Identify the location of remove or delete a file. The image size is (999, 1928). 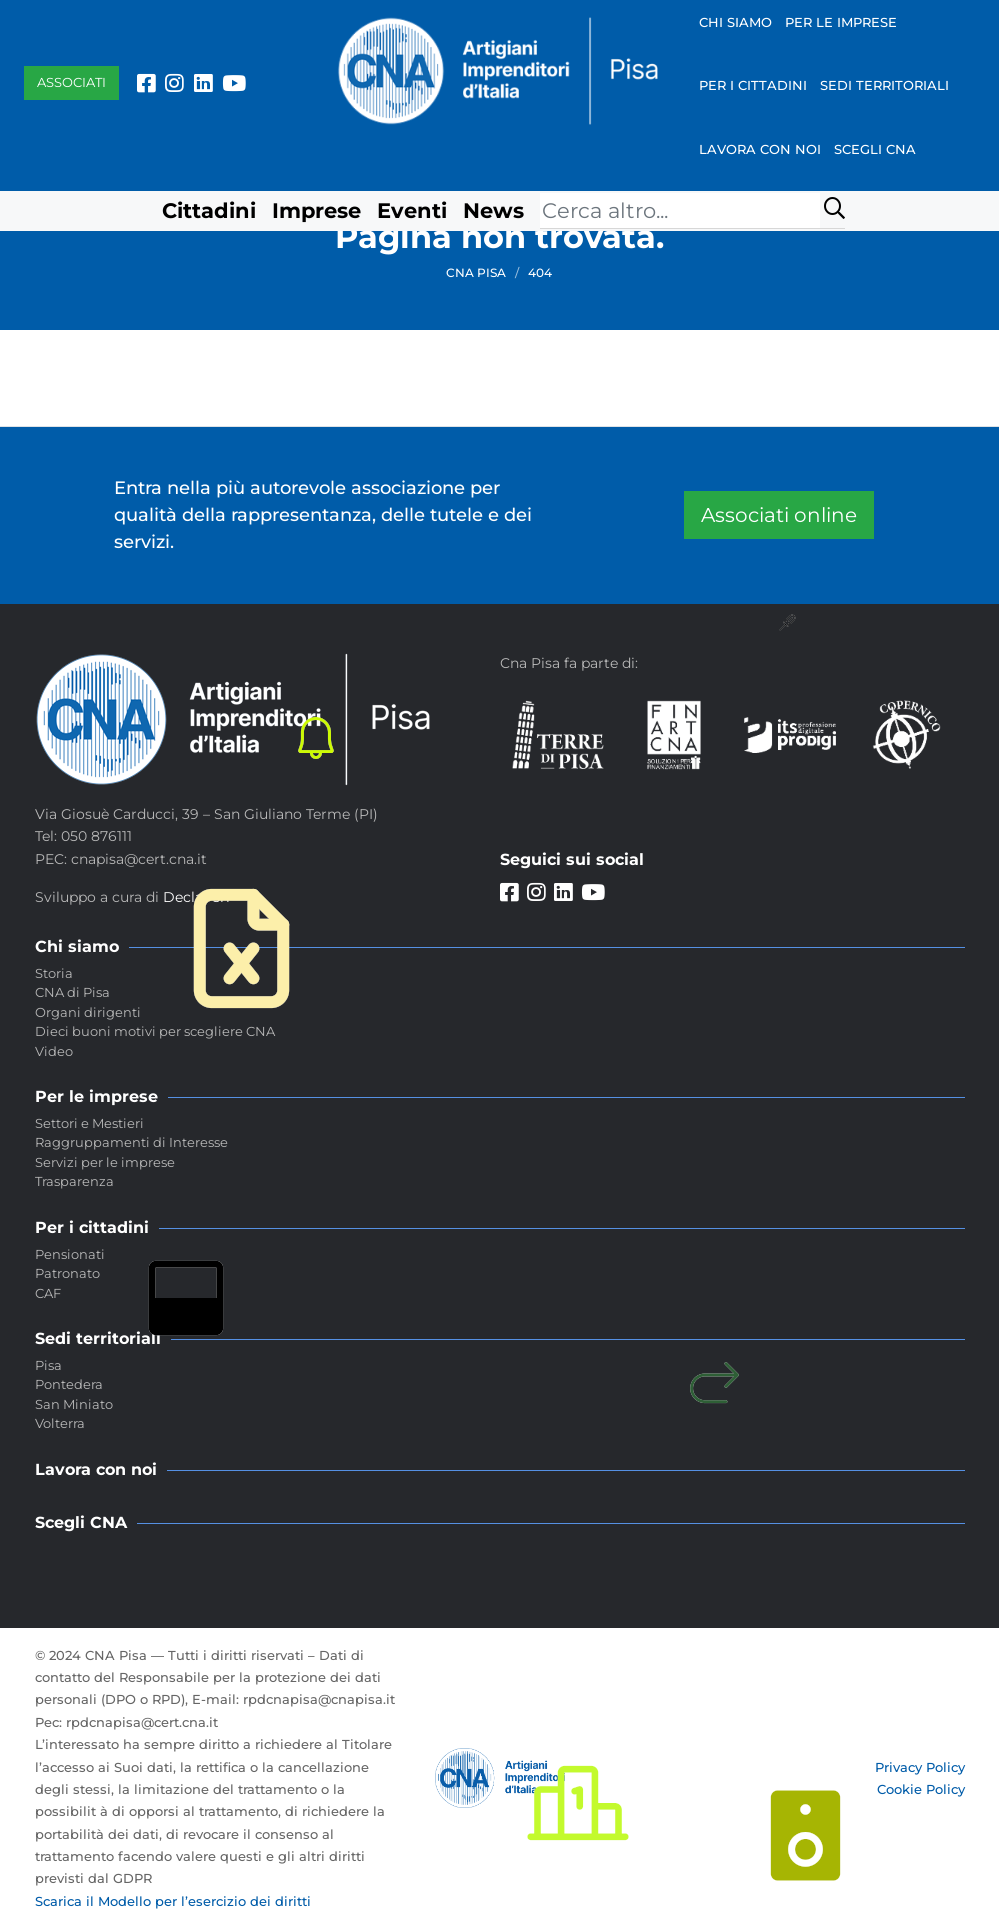
(241, 948).